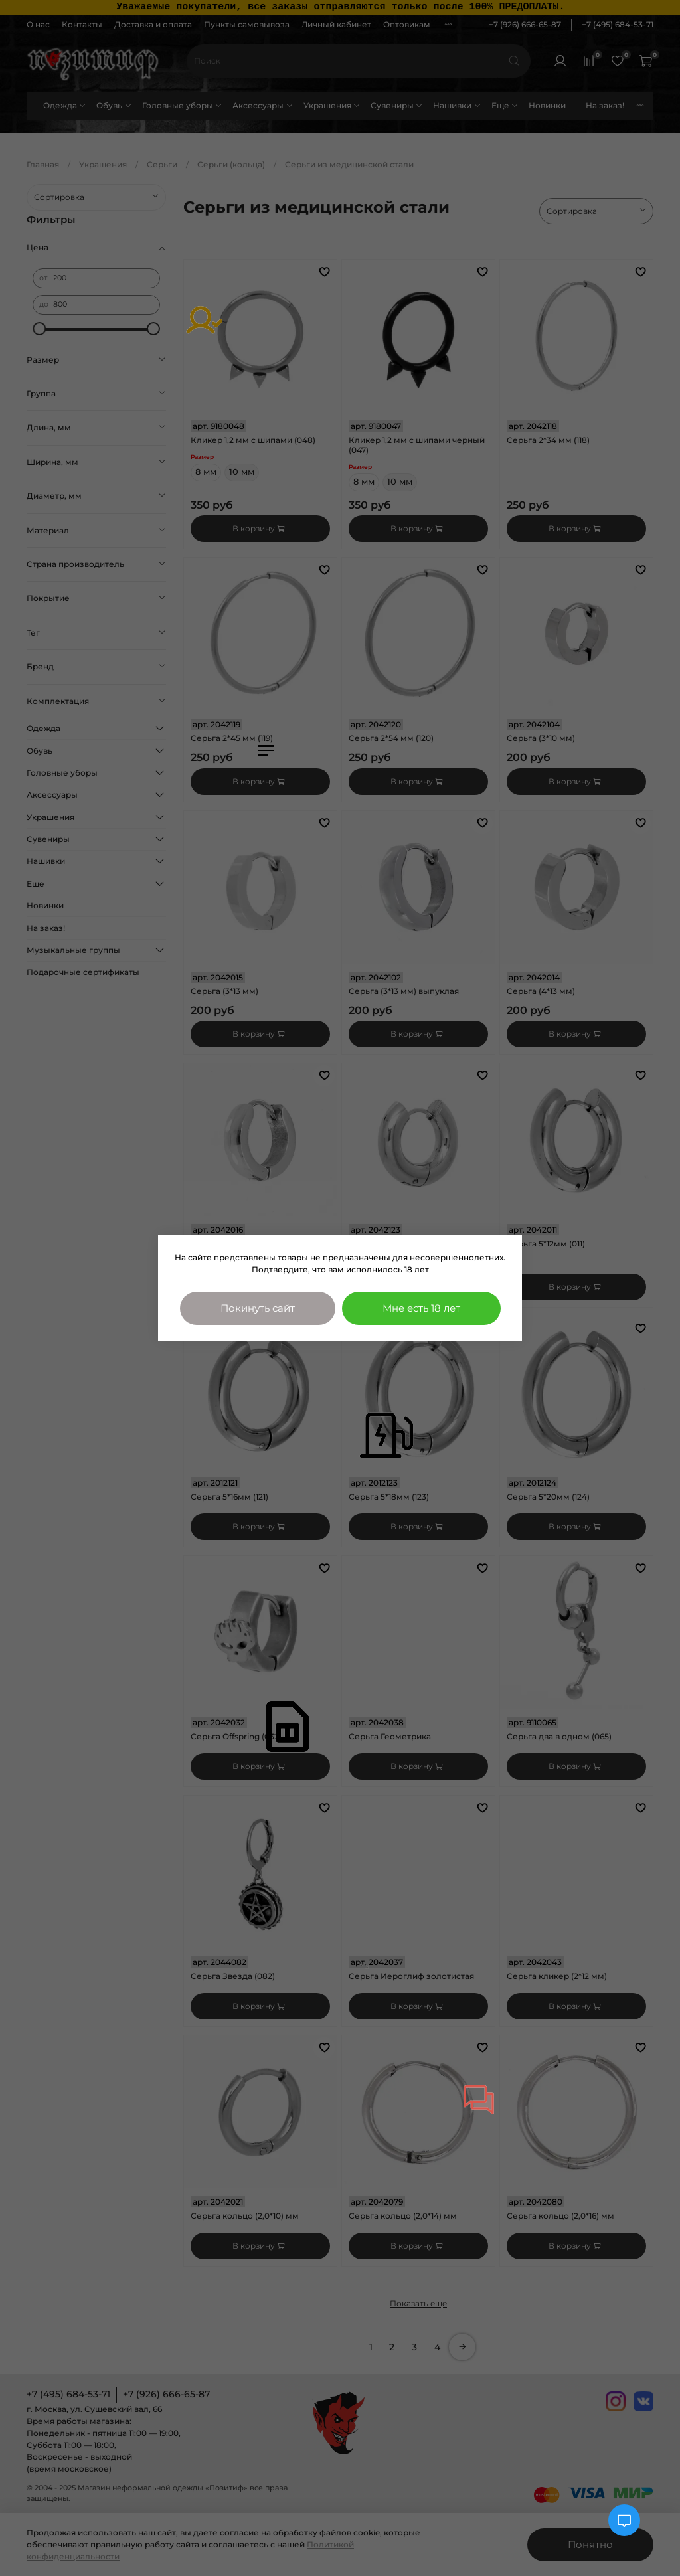  I want to click on manage sim card settings, so click(288, 1727).